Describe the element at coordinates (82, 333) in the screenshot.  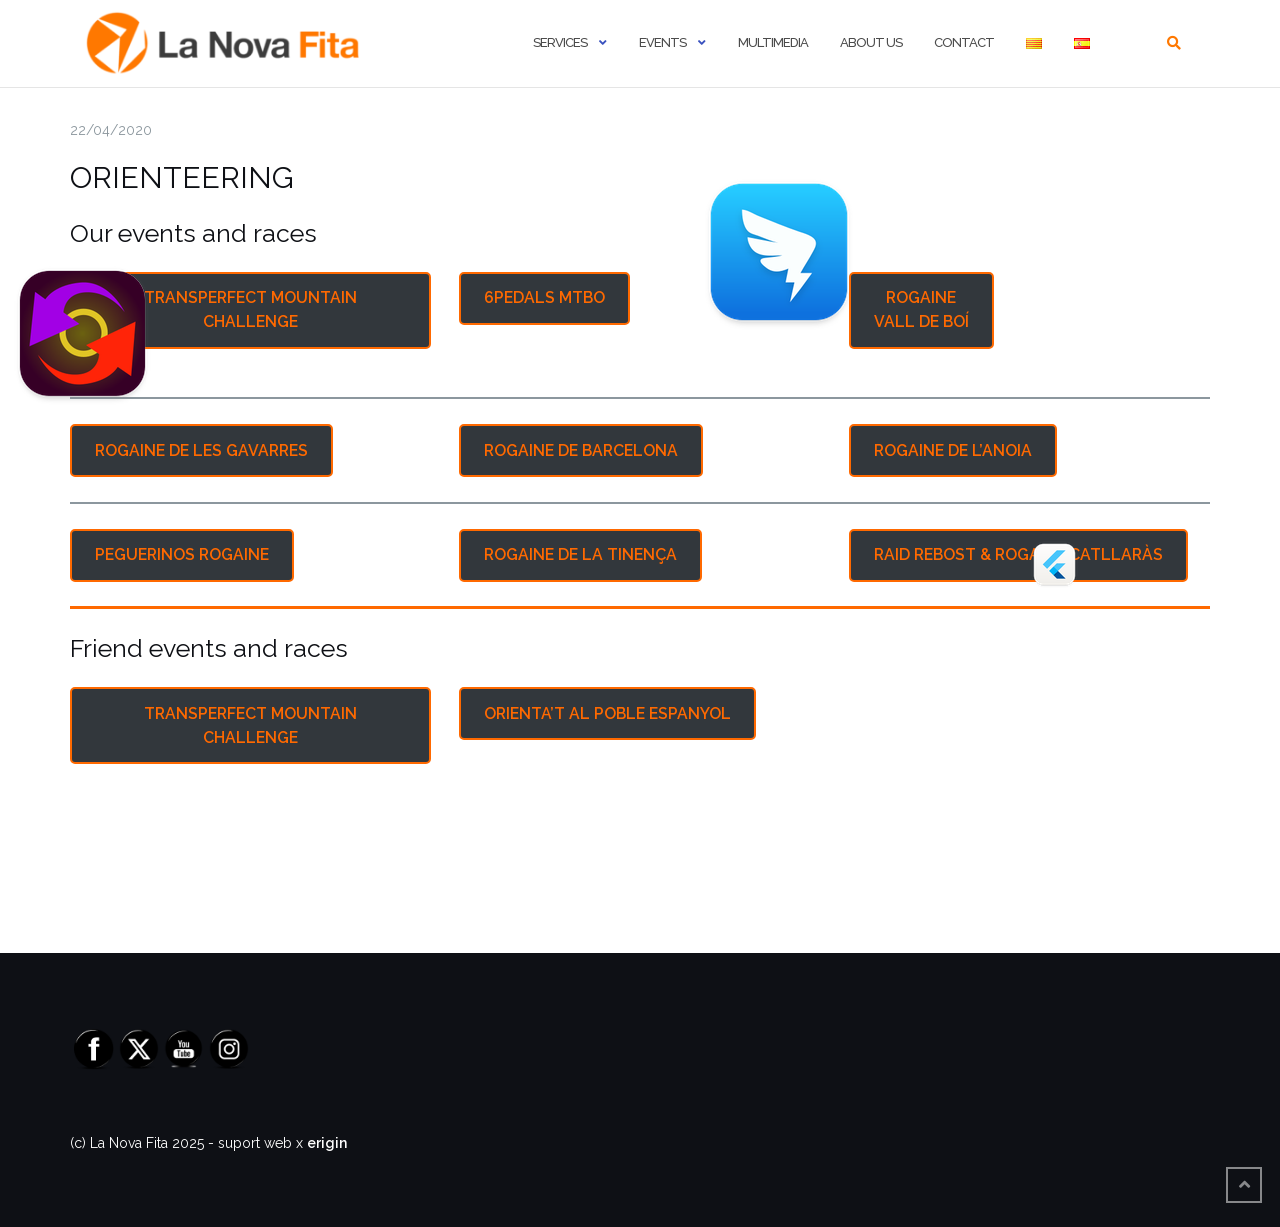
I see `open gabutdm download manager app` at that location.